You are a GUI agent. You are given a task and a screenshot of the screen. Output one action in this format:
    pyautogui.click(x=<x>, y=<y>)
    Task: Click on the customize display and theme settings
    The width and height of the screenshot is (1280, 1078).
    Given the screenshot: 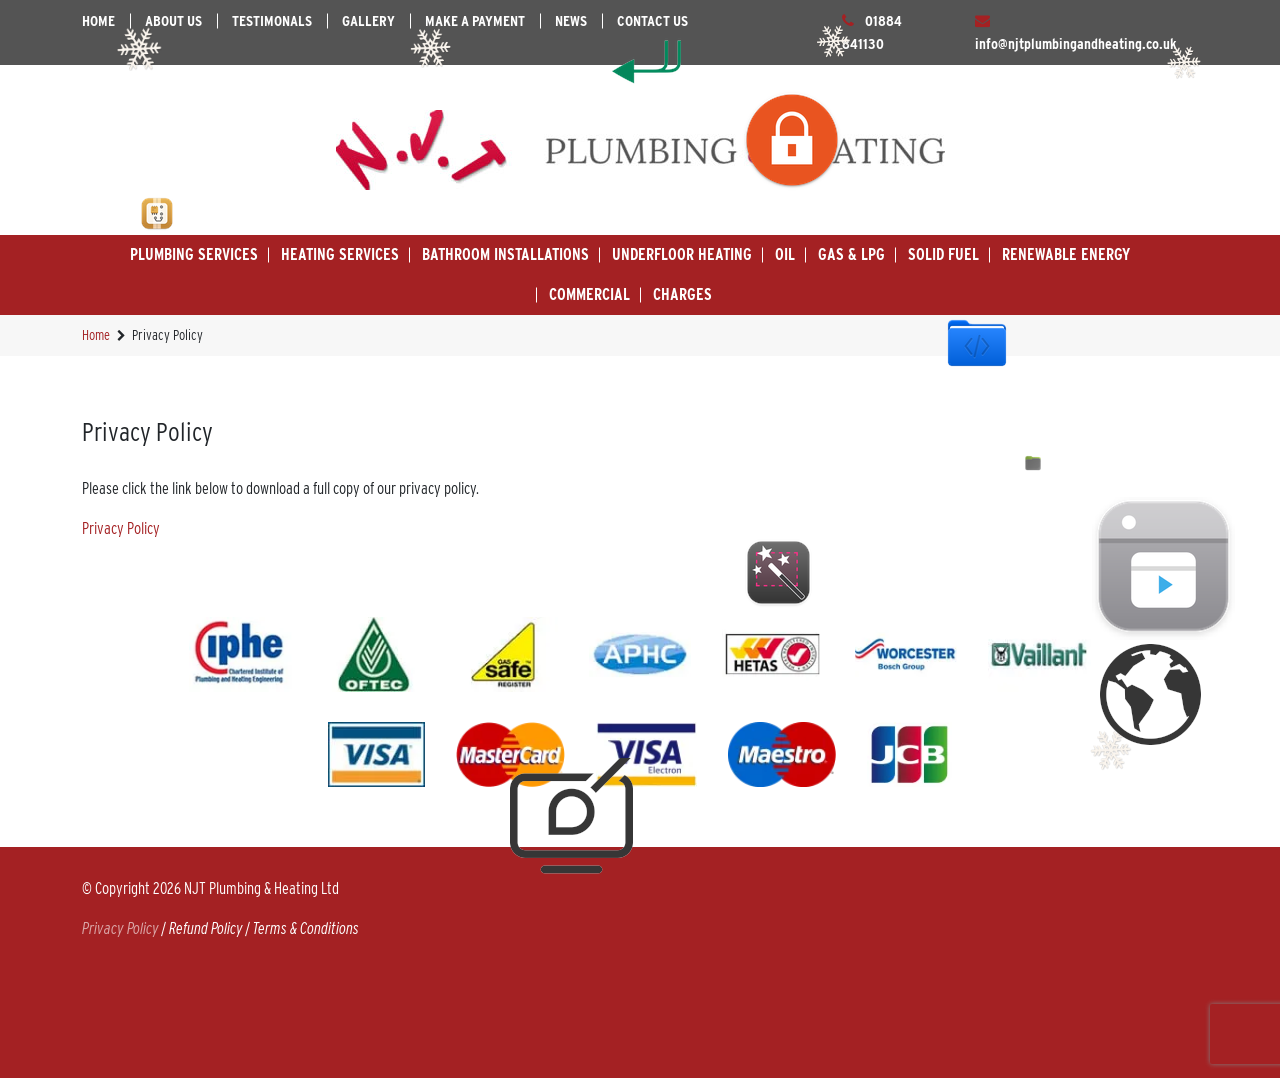 What is the action you would take?
    pyautogui.click(x=571, y=819)
    